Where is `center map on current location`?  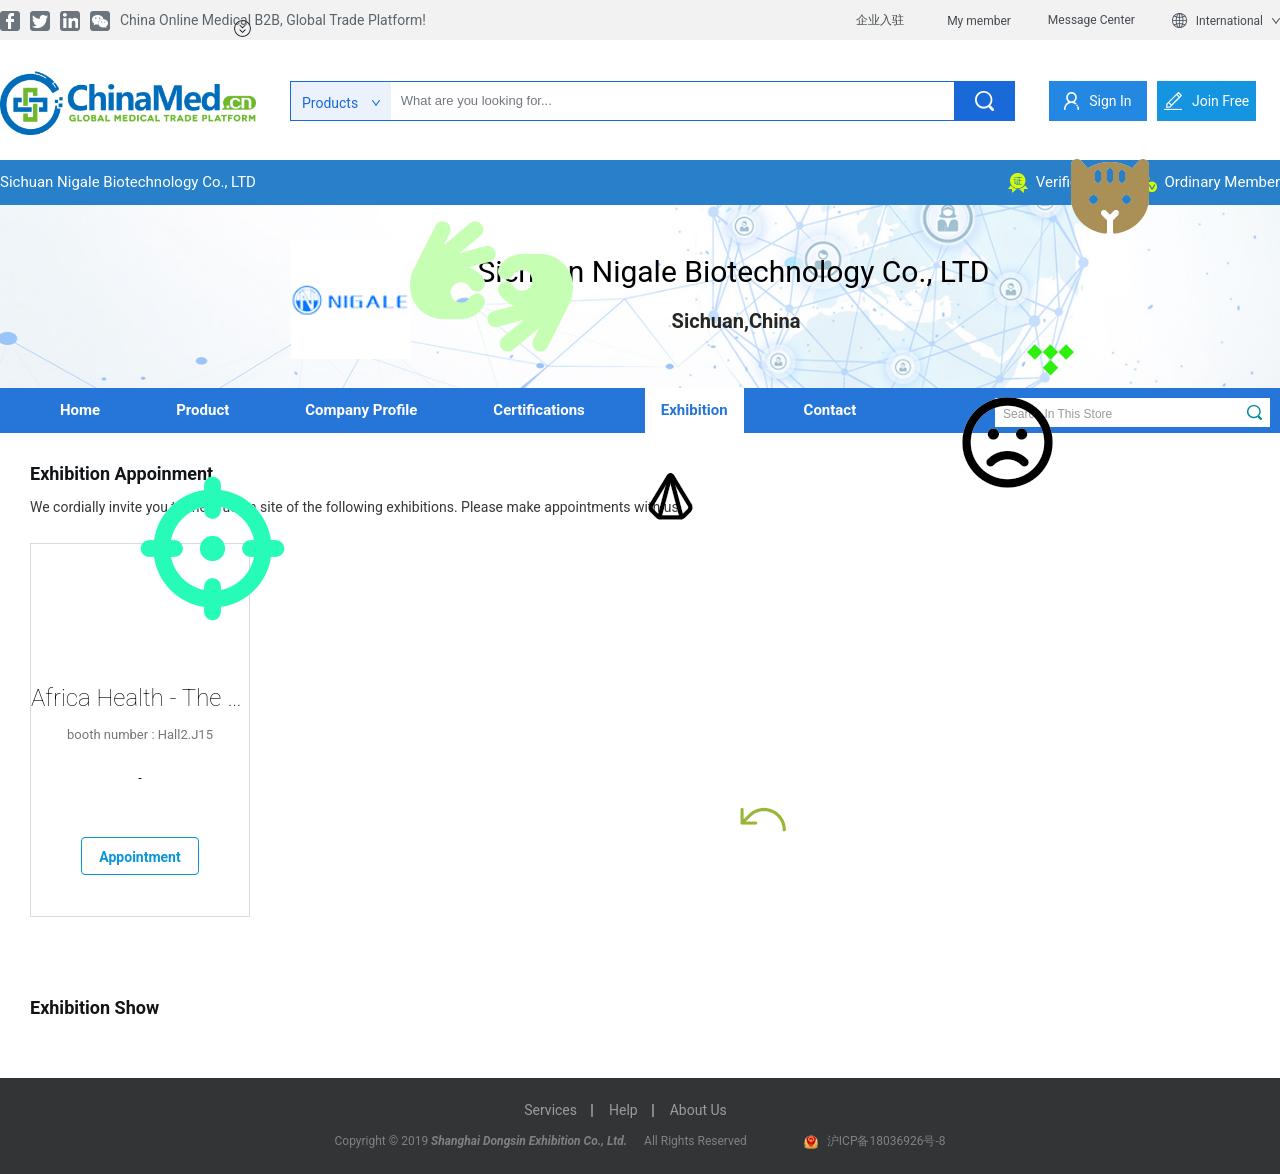 center map on current location is located at coordinates (212, 548).